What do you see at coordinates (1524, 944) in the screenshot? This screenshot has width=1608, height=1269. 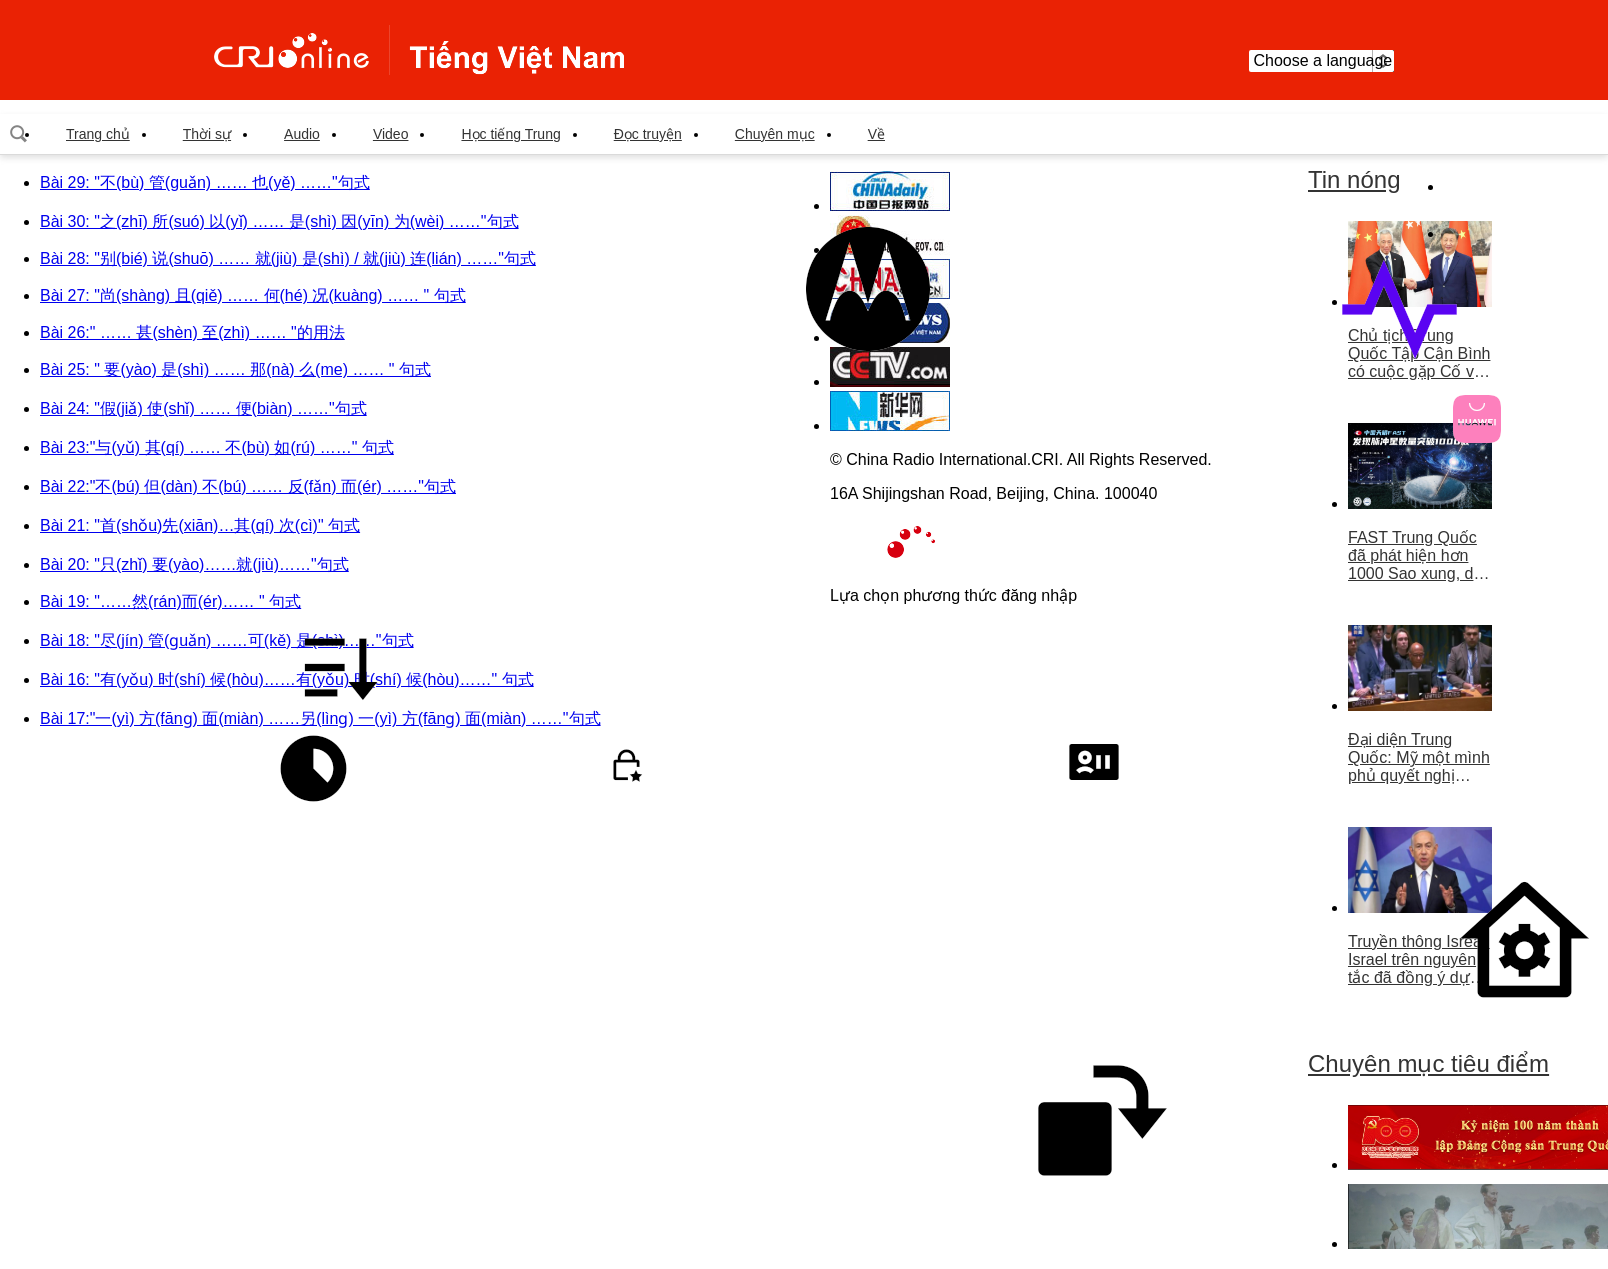 I see `access home settings` at bounding box center [1524, 944].